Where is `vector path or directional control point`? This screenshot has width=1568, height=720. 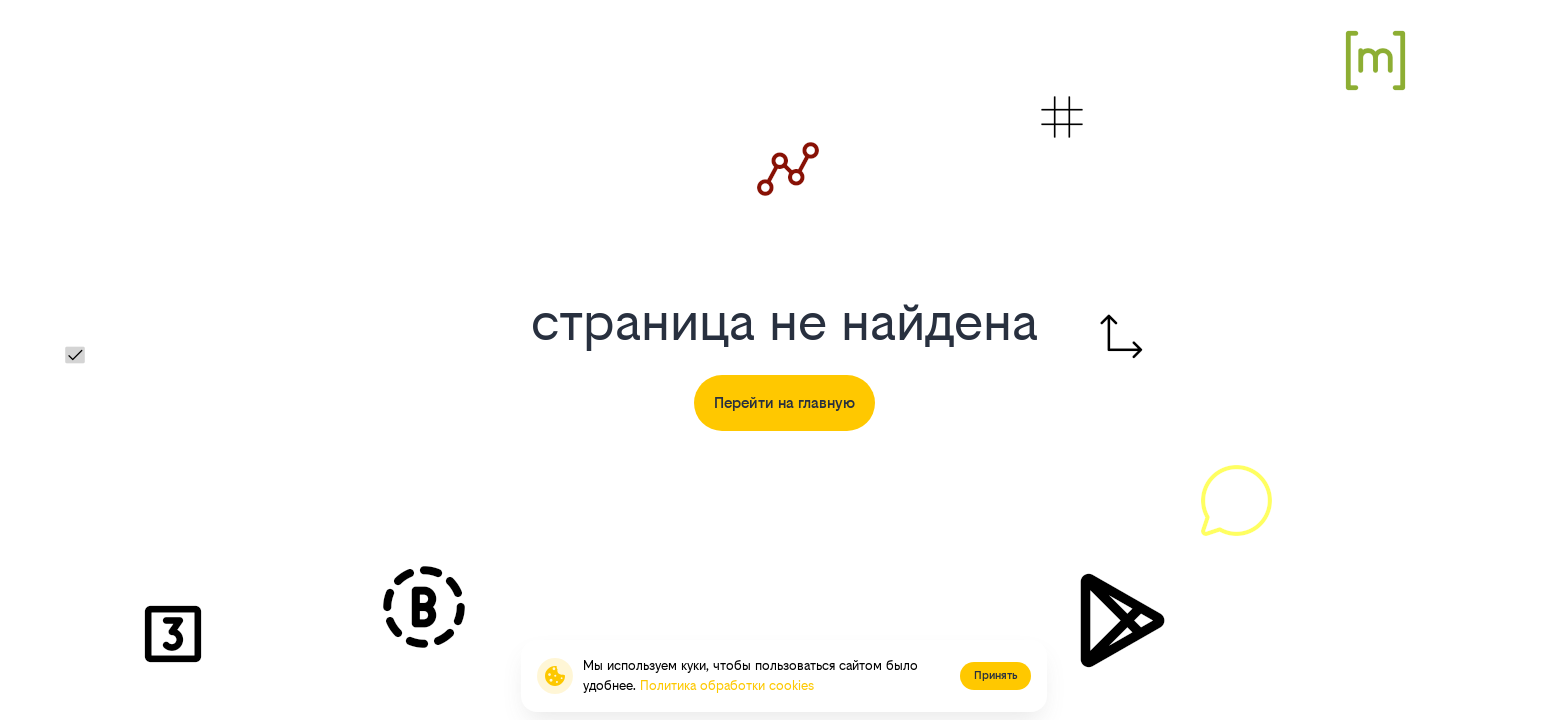
vector path or directional control point is located at coordinates (1119, 335).